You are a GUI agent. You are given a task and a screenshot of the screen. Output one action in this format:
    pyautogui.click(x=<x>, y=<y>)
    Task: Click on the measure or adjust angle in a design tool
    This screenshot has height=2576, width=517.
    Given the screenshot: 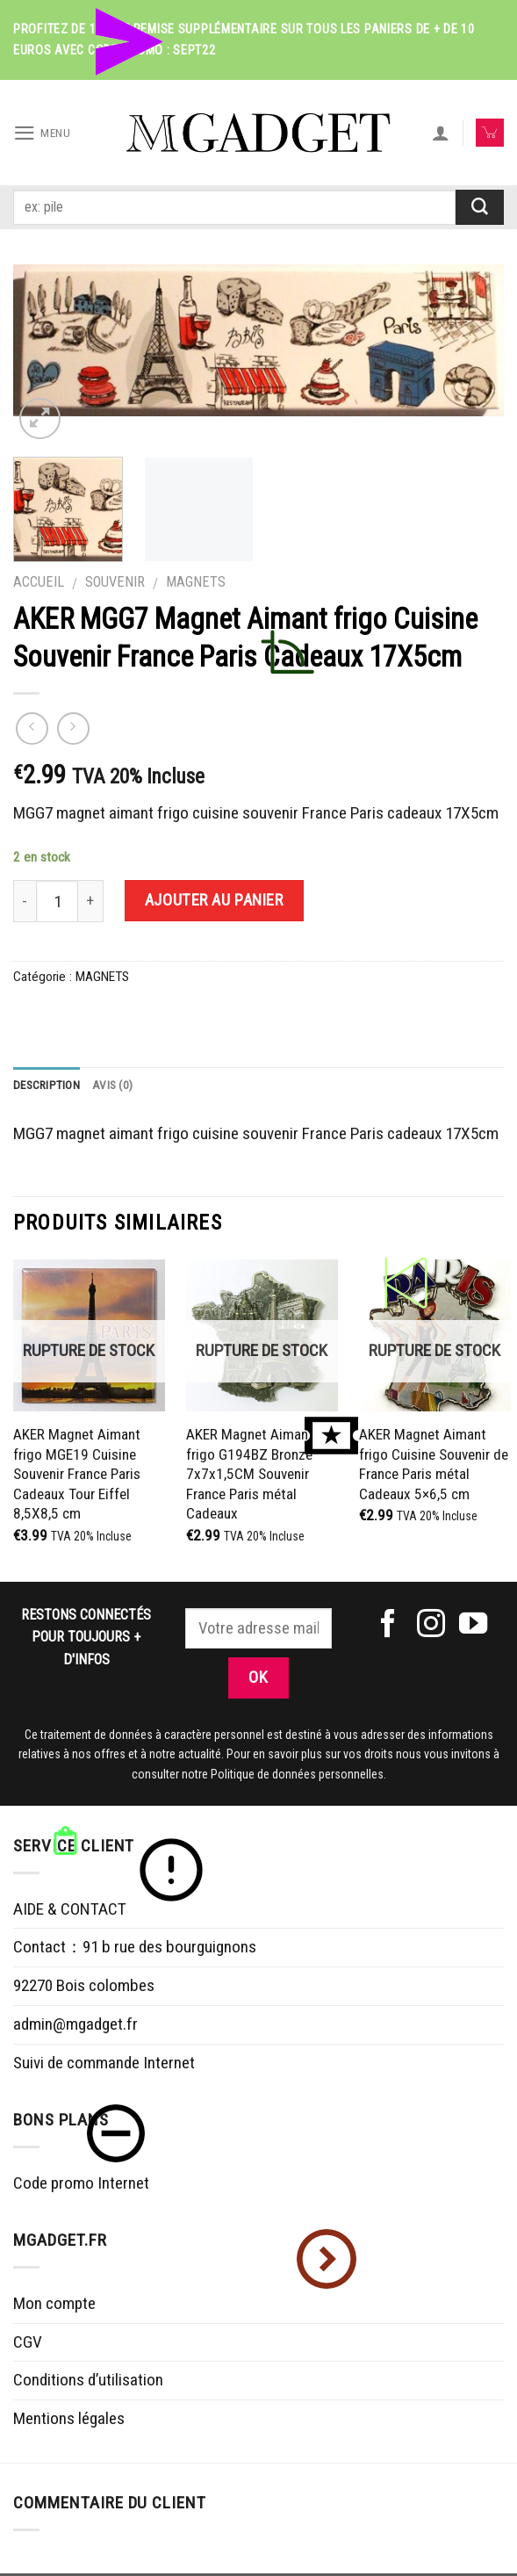 What is the action you would take?
    pyautogui.click(x=285, y=654)
    